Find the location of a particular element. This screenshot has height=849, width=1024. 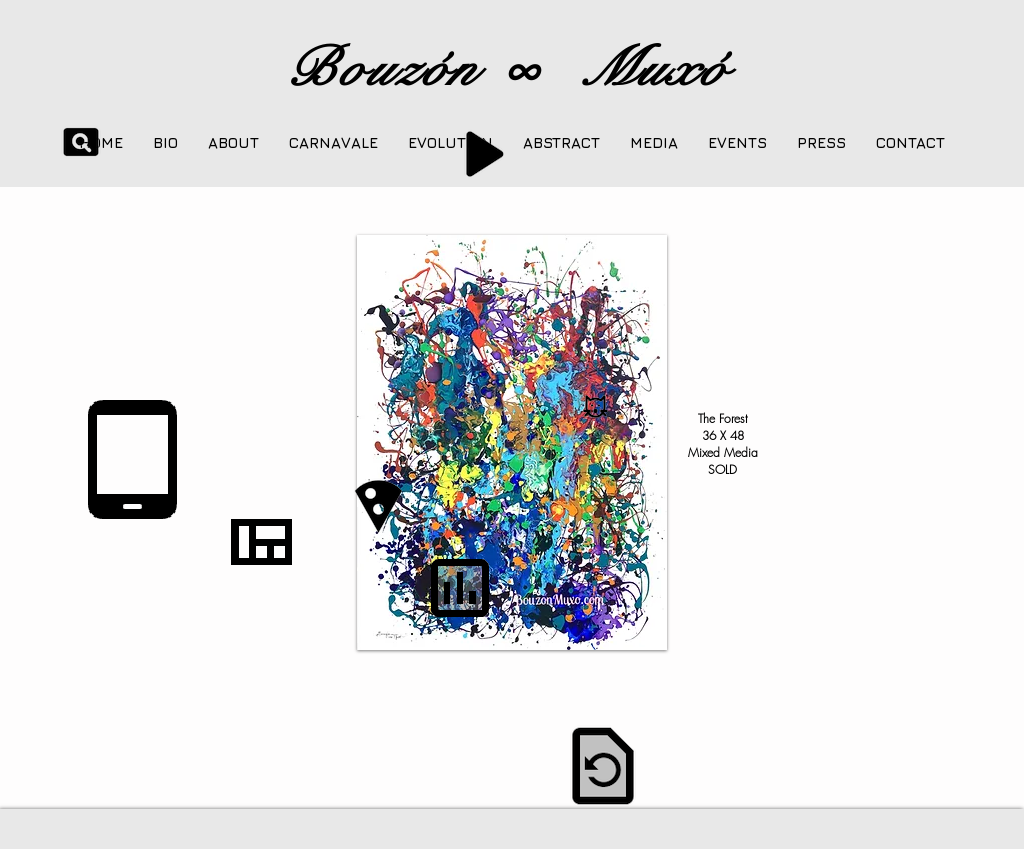

play media content is located at coordinates (481, 154).